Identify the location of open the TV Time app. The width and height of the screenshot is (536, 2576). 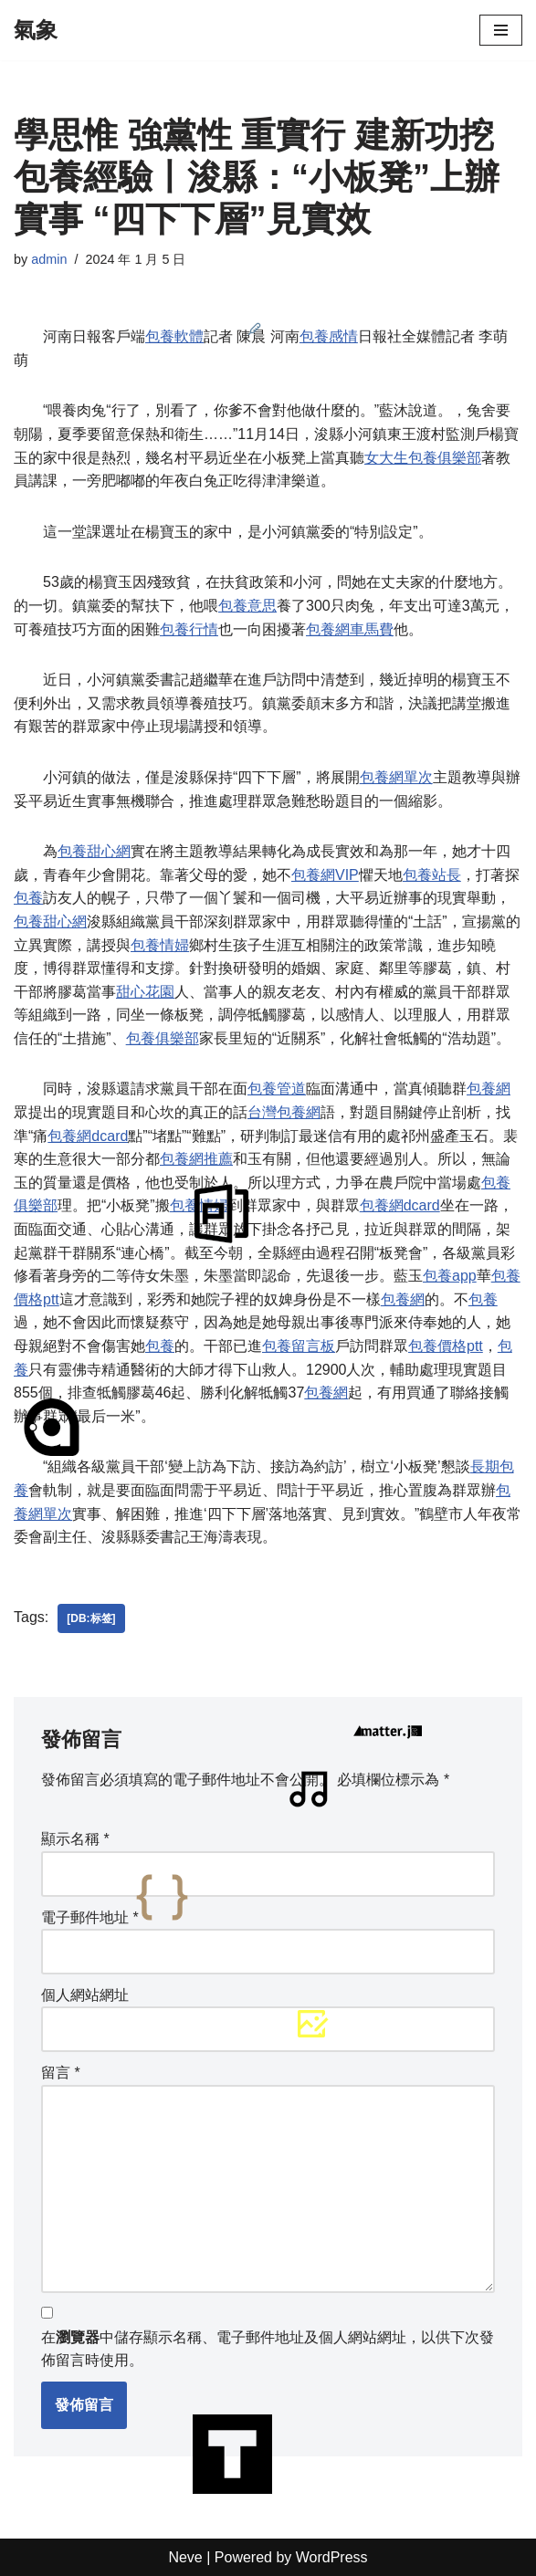
(232, 2454).